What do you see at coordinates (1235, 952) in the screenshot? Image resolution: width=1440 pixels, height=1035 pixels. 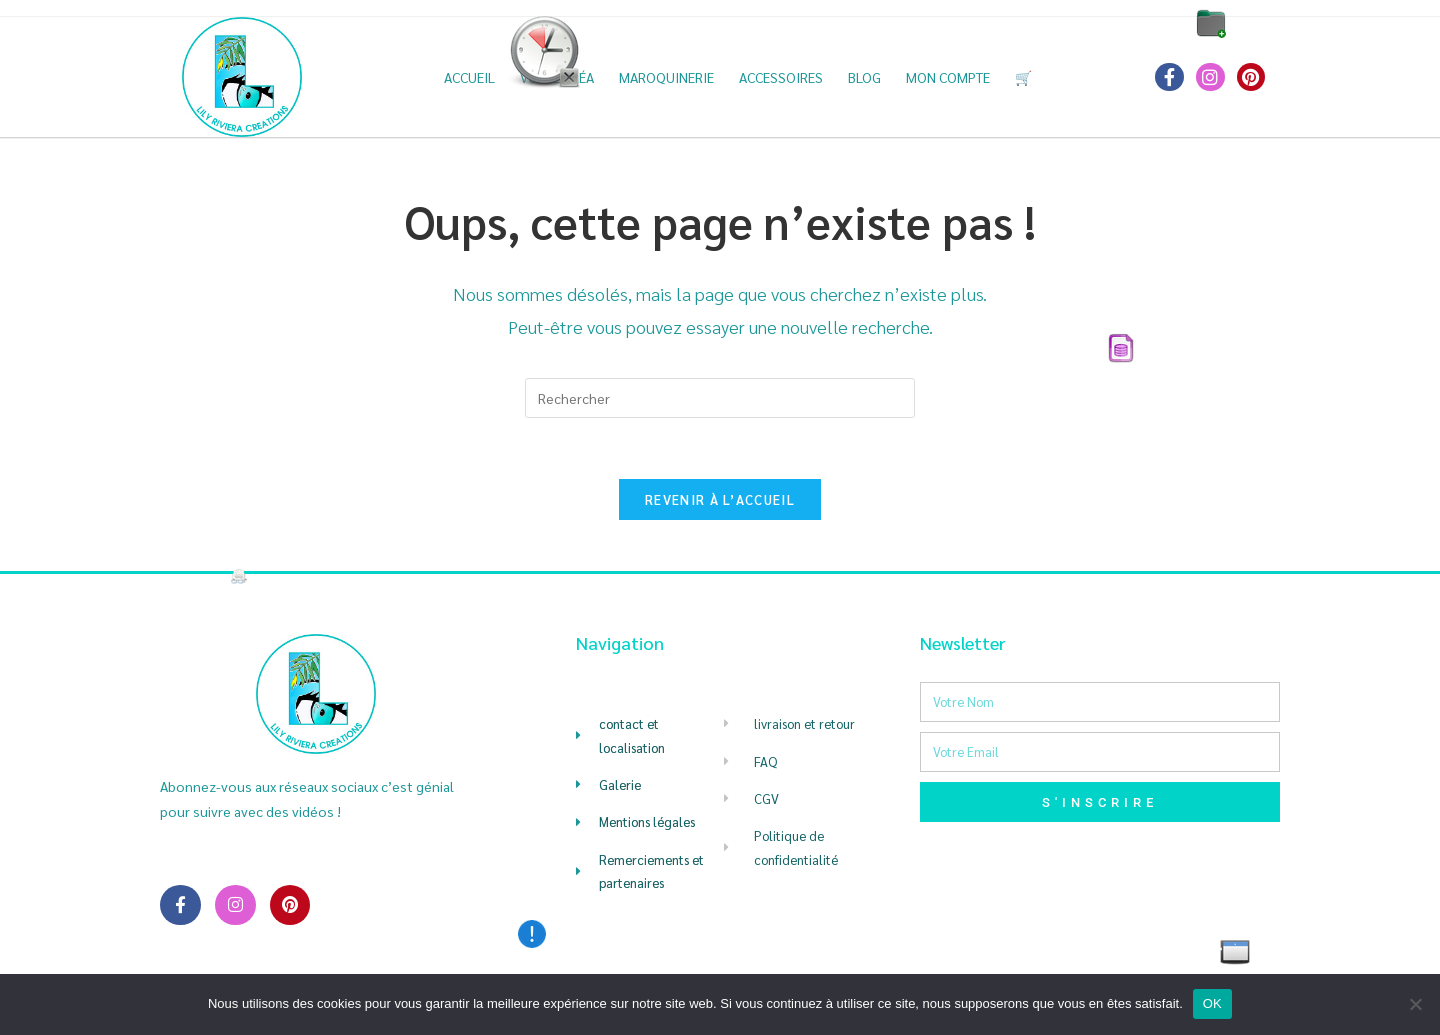 I see `open adobe xd application` at bounding box center [1235, 952].